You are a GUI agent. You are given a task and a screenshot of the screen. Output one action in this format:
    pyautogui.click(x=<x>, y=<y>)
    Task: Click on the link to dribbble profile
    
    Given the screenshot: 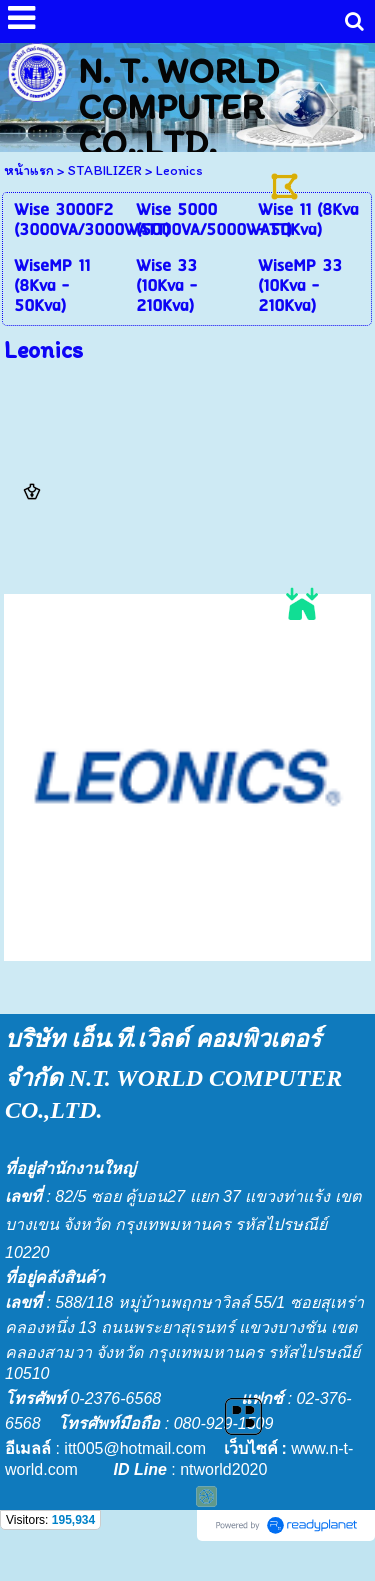 What is the action you would take?
    pyautogui.click(x=206, y=1496)
    